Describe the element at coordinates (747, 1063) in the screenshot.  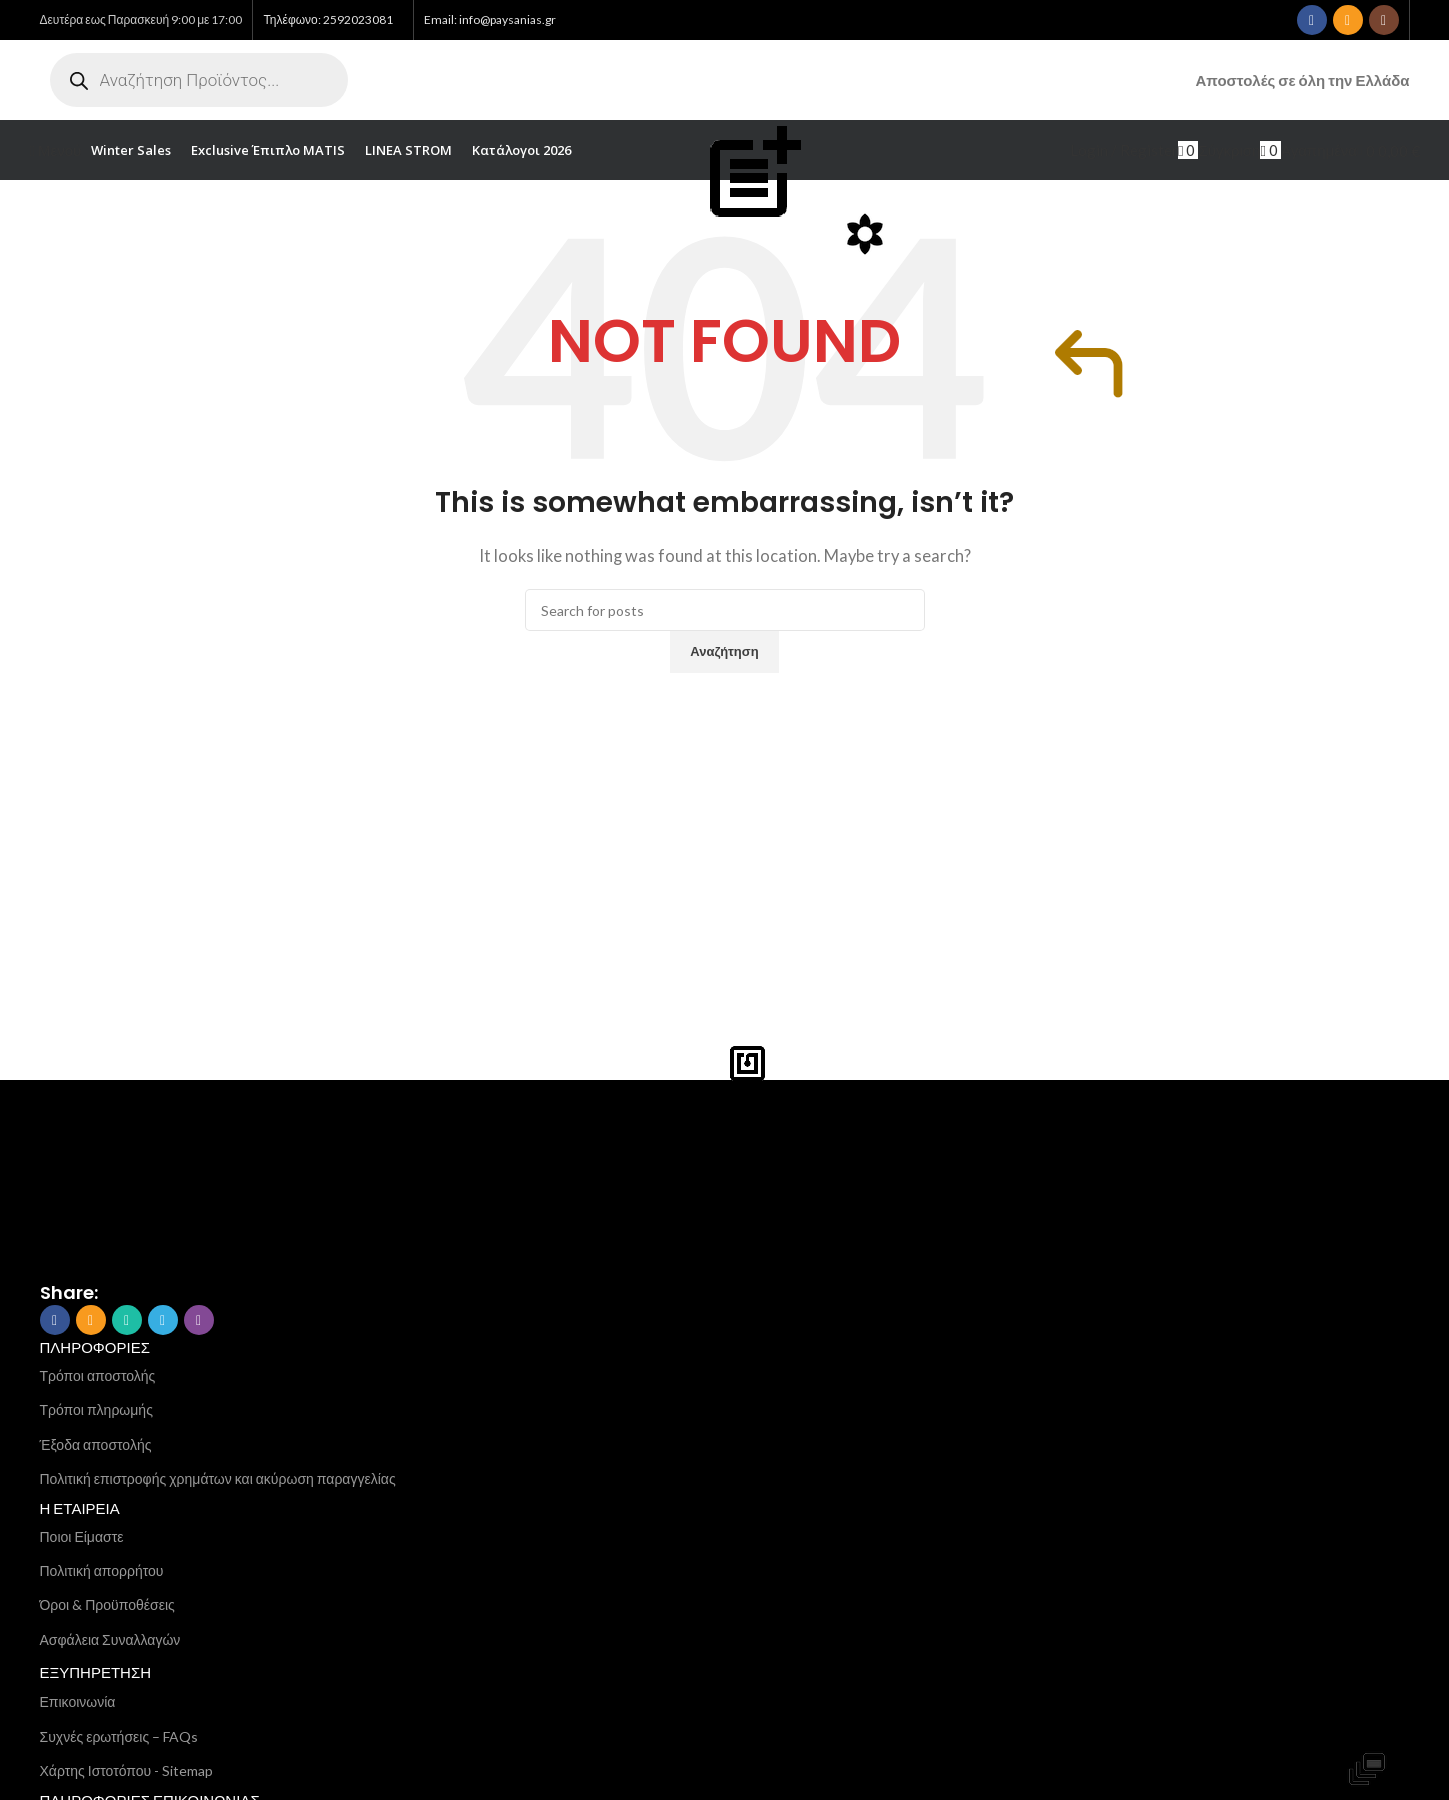
I see `enable NFC for contactless payments or transfers` at that location.